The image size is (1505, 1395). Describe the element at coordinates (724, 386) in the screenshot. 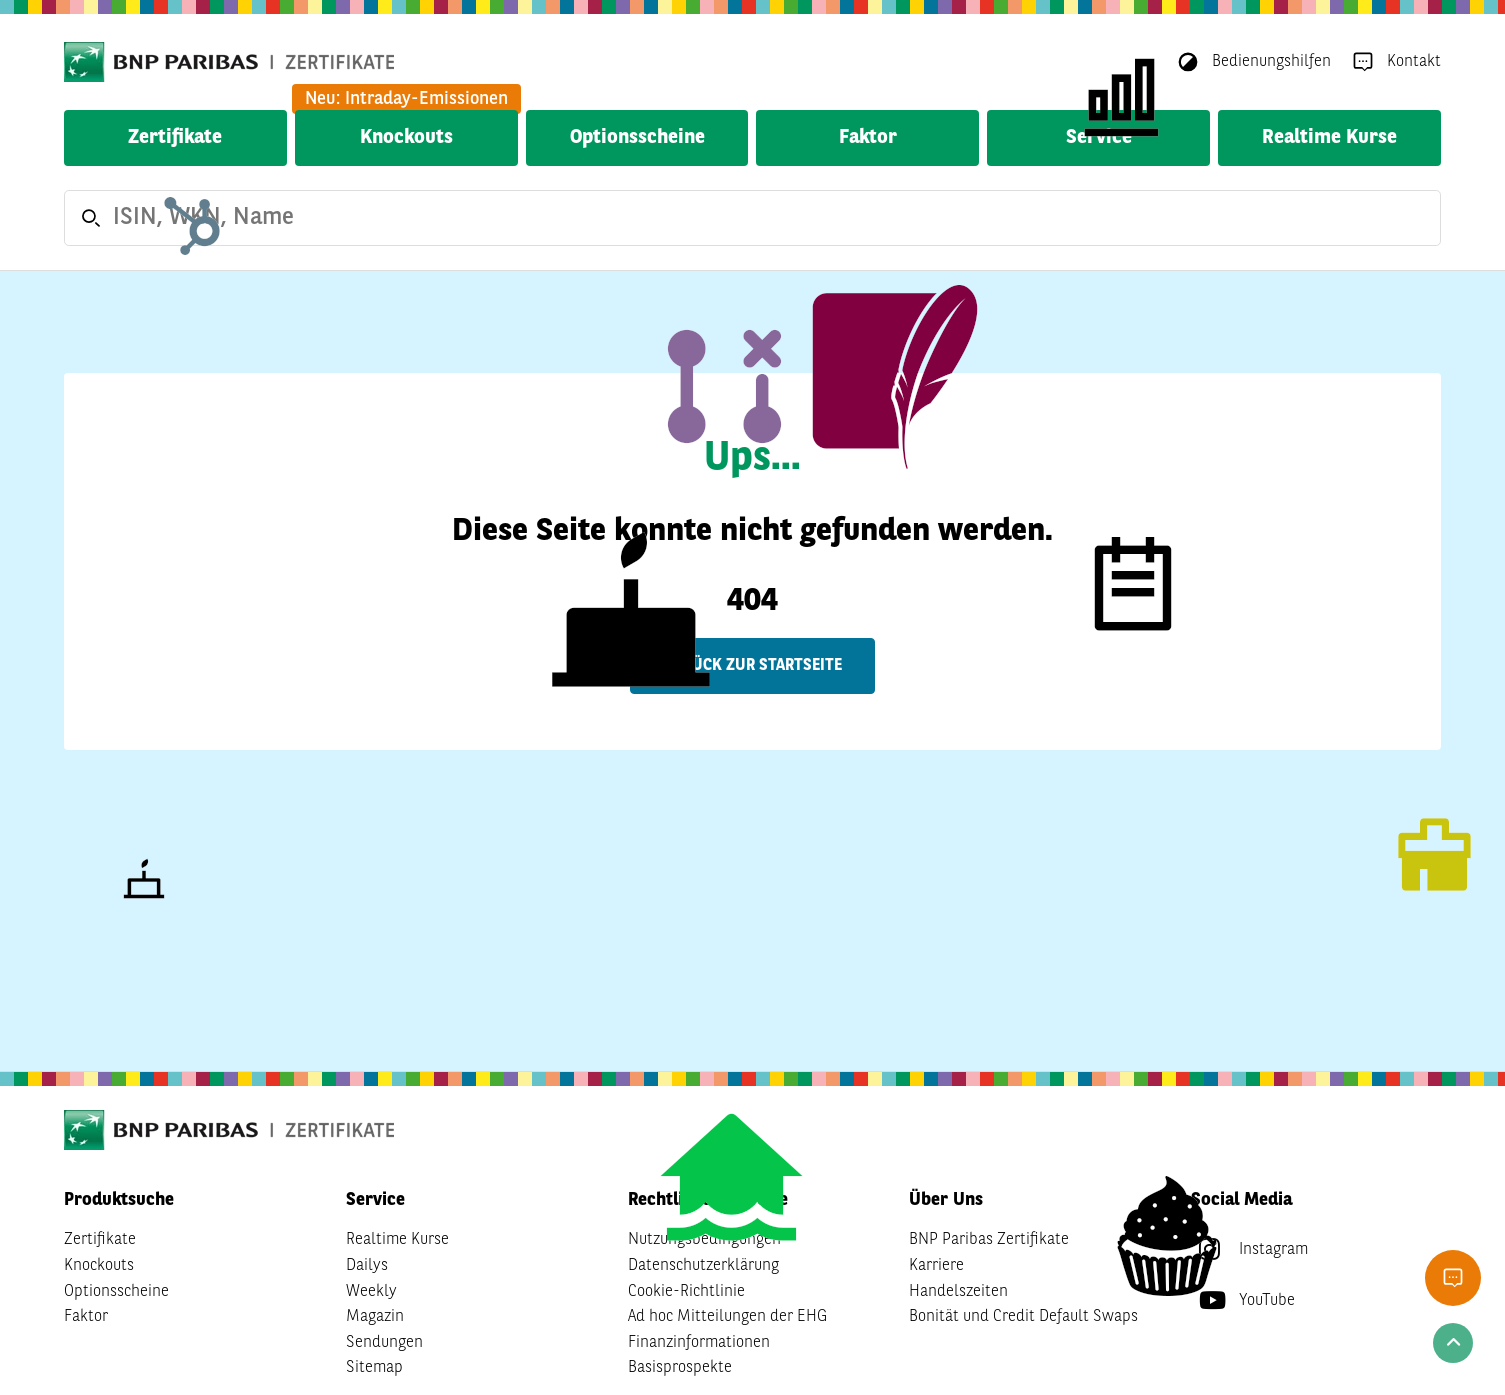

I see `close or reject a pull request` at that location.